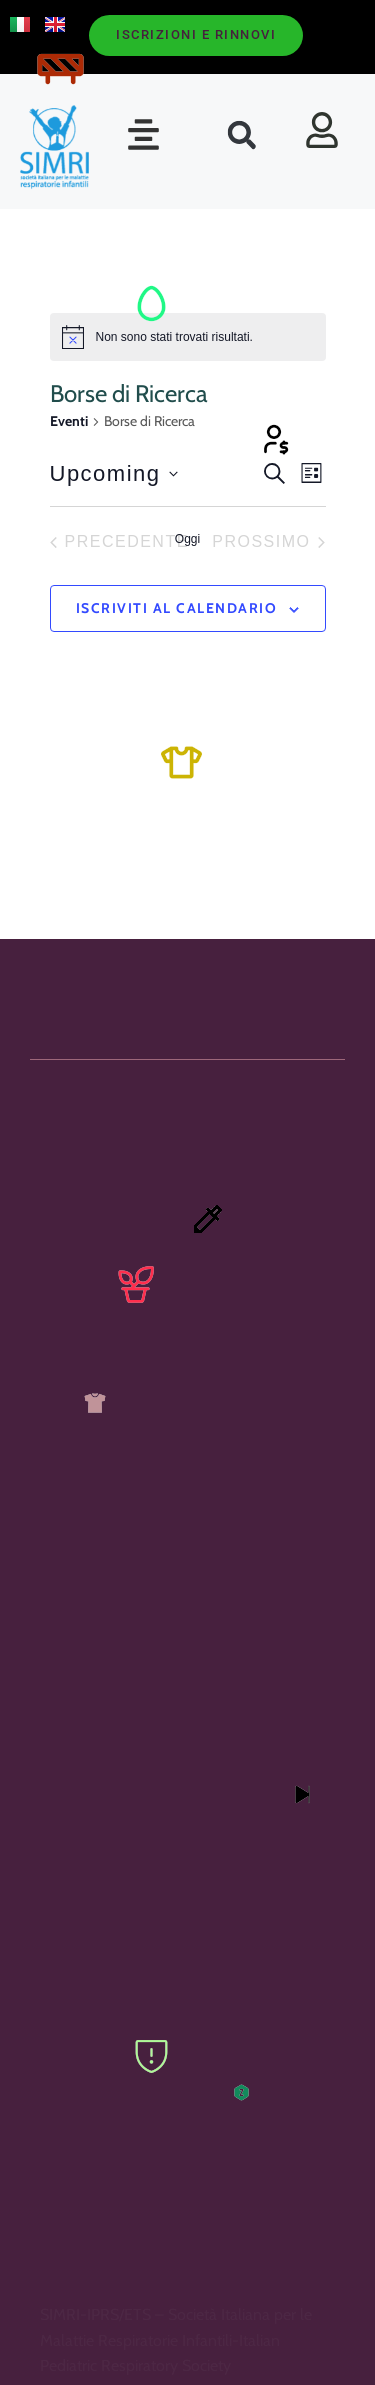 The height and width of the screenshot is (2385, 375). I want to click on indicates a blocked or restricted area, so click(60, 67).